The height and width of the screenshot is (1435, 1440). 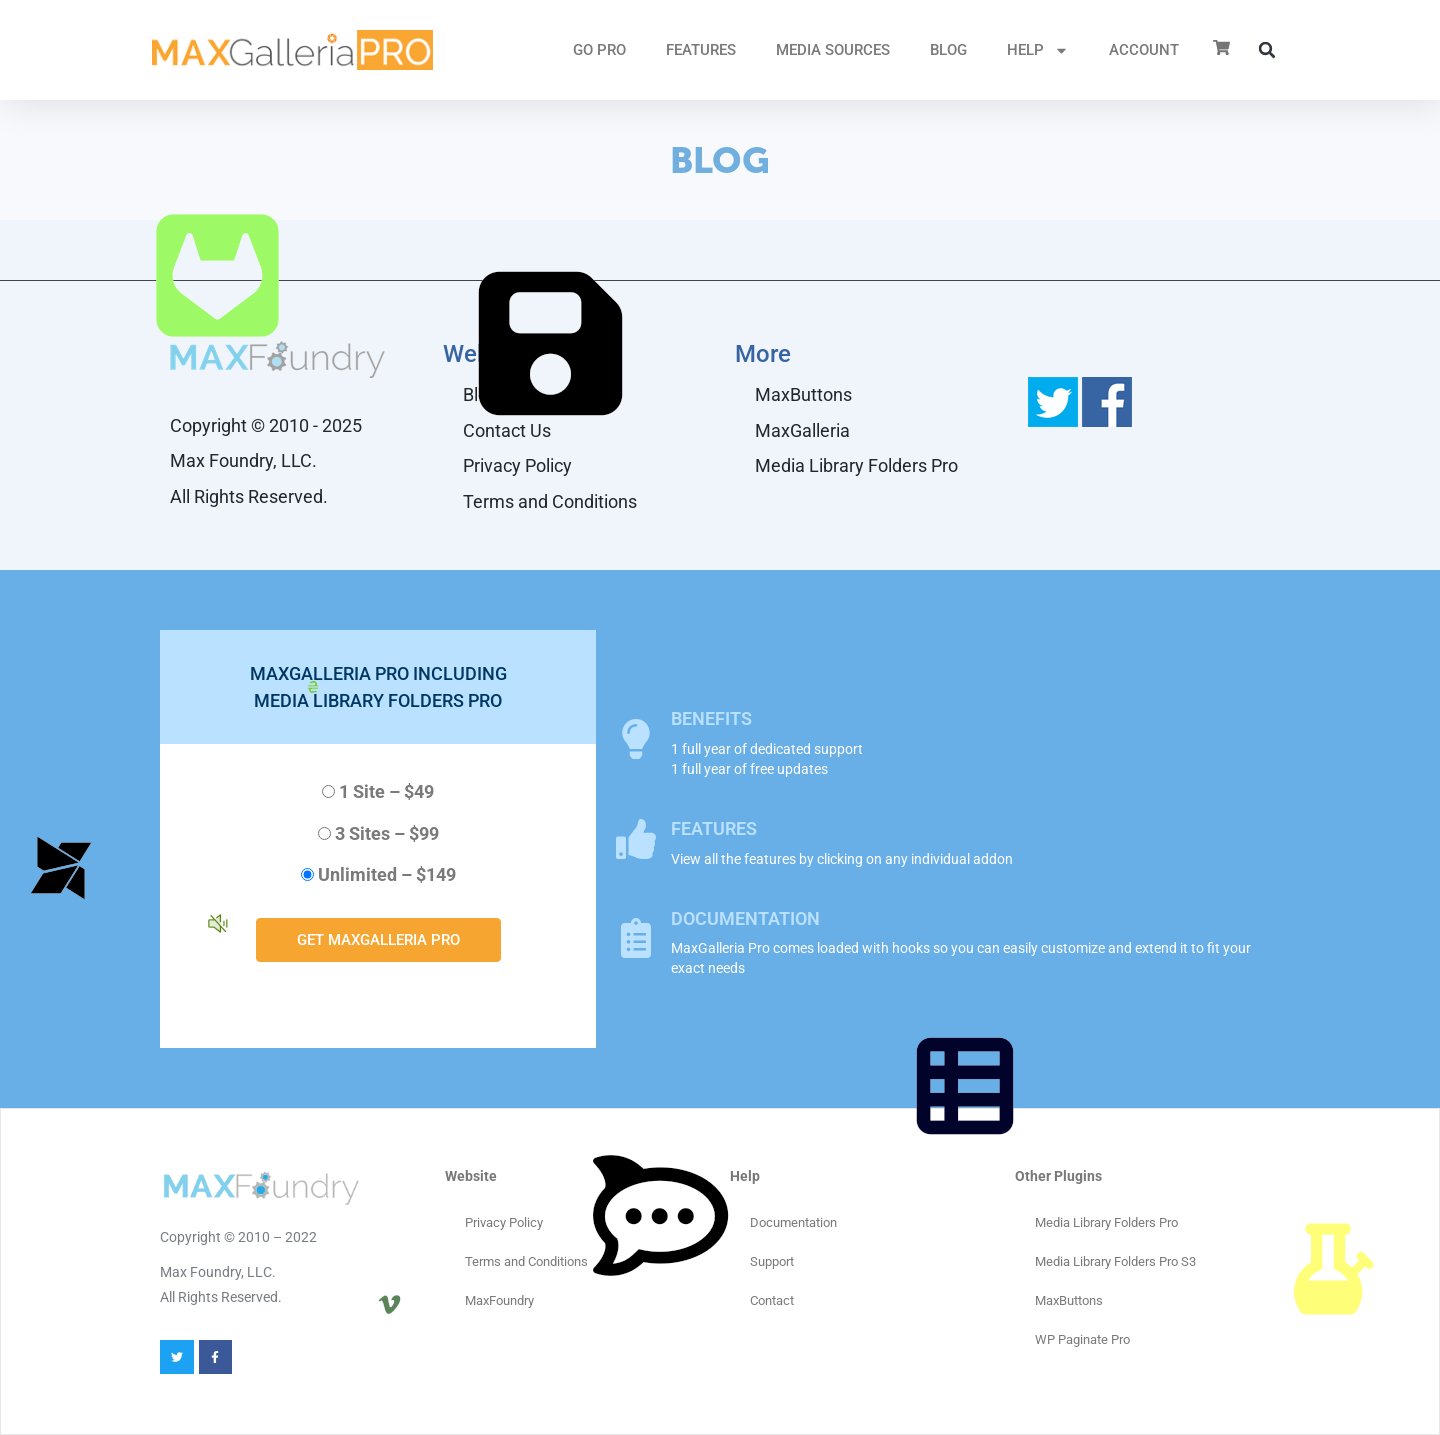 What do you see at coordinates (1328, 1269) in the screenshot?
I see `access cannabis or smoking-related content` at bounding box center [1328, 1269].